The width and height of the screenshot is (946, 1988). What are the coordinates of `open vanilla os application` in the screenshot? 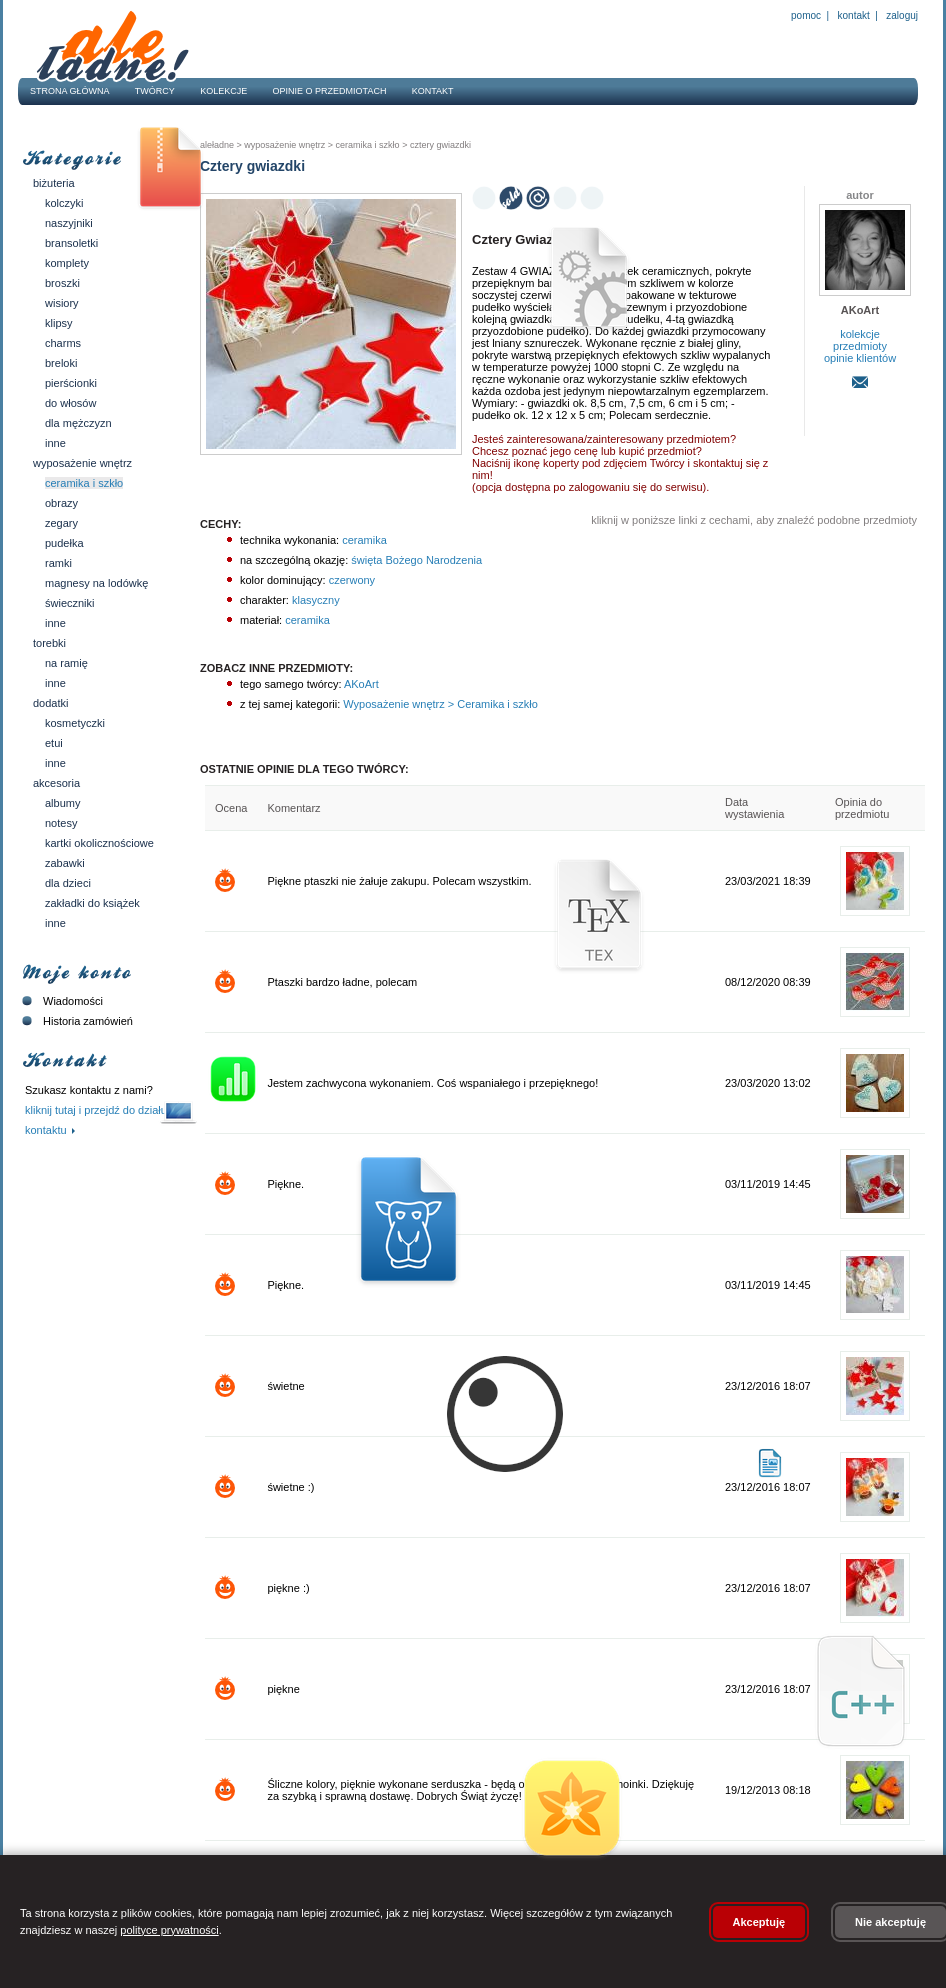 It's located at (572, 1808).